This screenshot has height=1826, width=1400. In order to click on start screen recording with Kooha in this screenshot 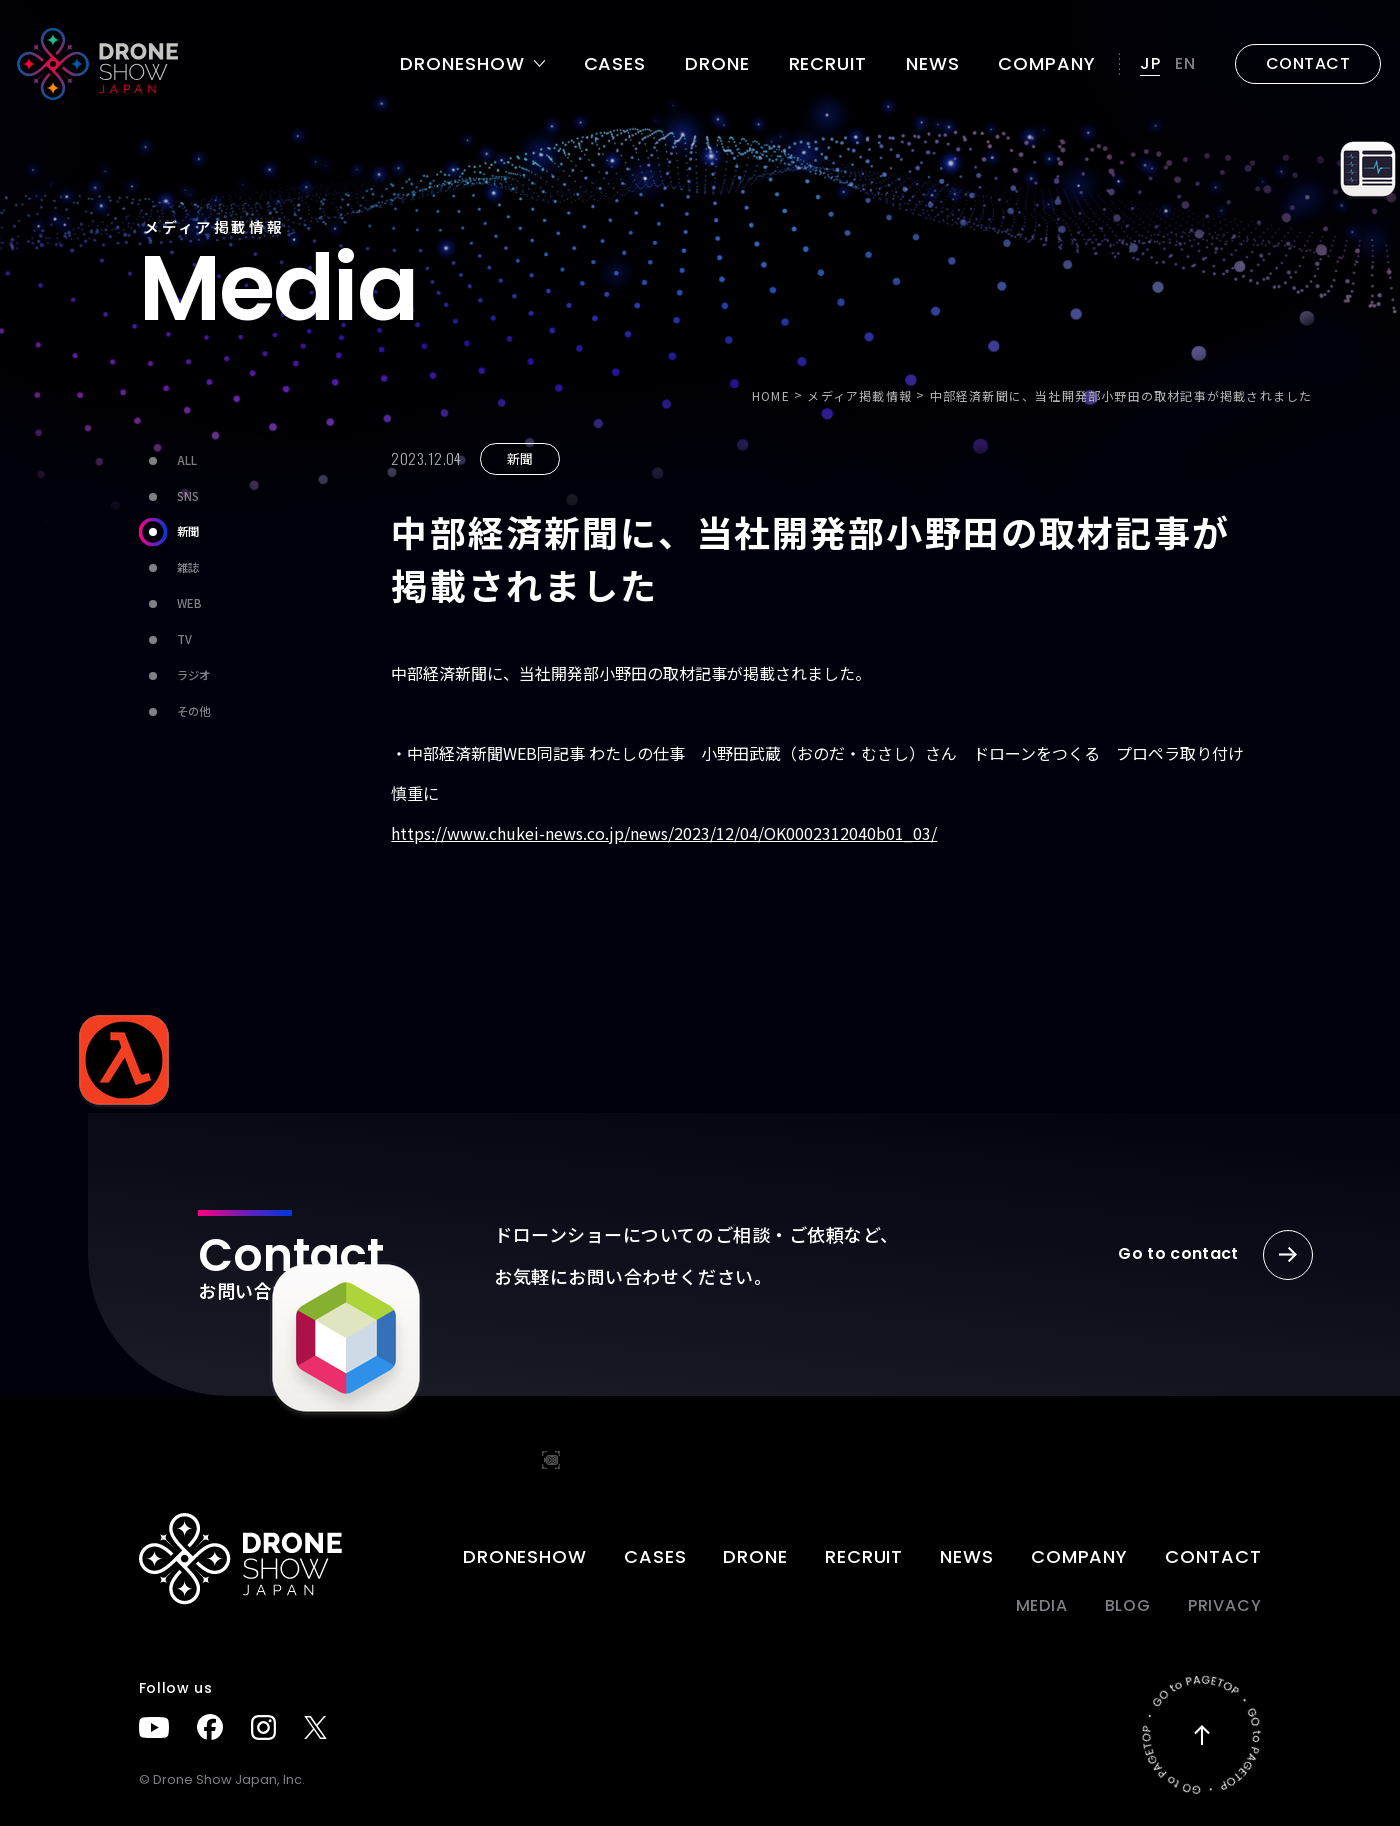, I will do `click(551, 1460)`.